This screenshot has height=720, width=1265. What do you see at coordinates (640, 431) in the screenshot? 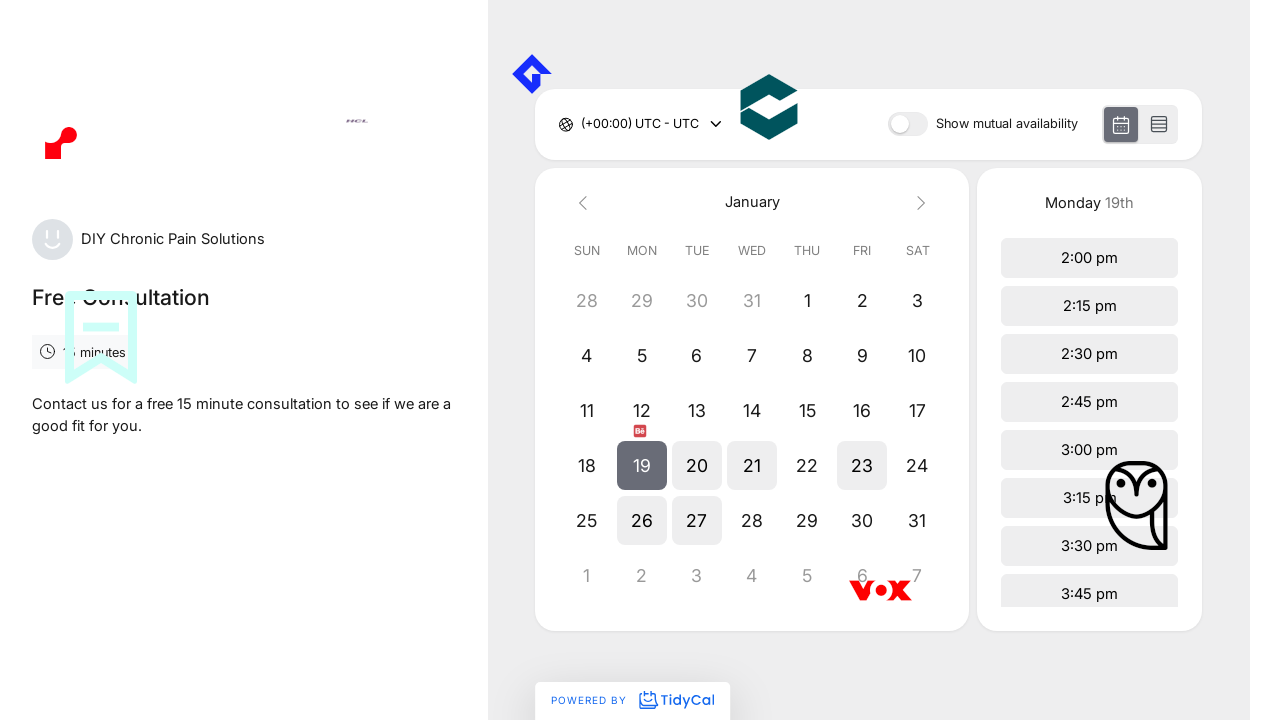
I see `visit Behance profile or portfolio` at bounding box center [640, 431].